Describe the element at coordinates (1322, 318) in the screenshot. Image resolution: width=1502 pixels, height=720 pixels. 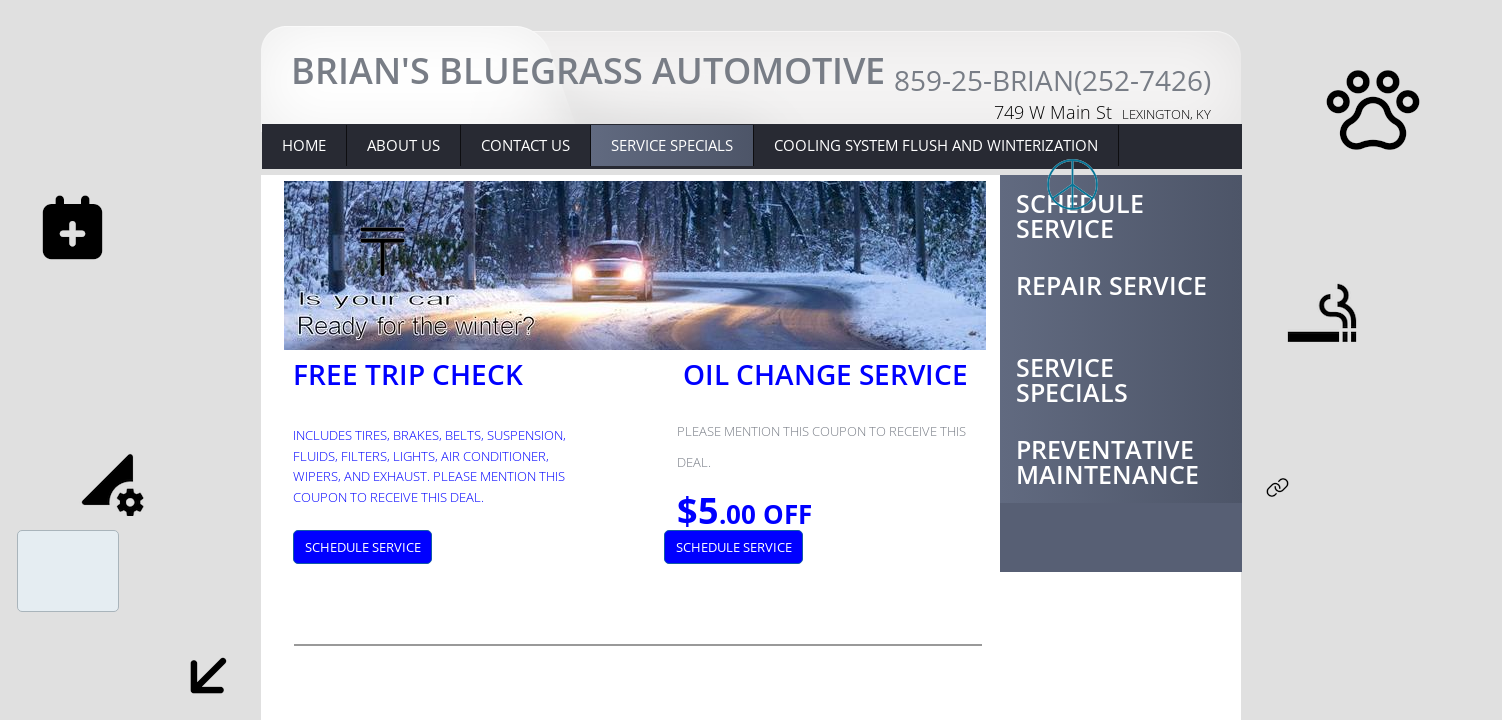
I see `indicates a smoking-permitted area` at that location.